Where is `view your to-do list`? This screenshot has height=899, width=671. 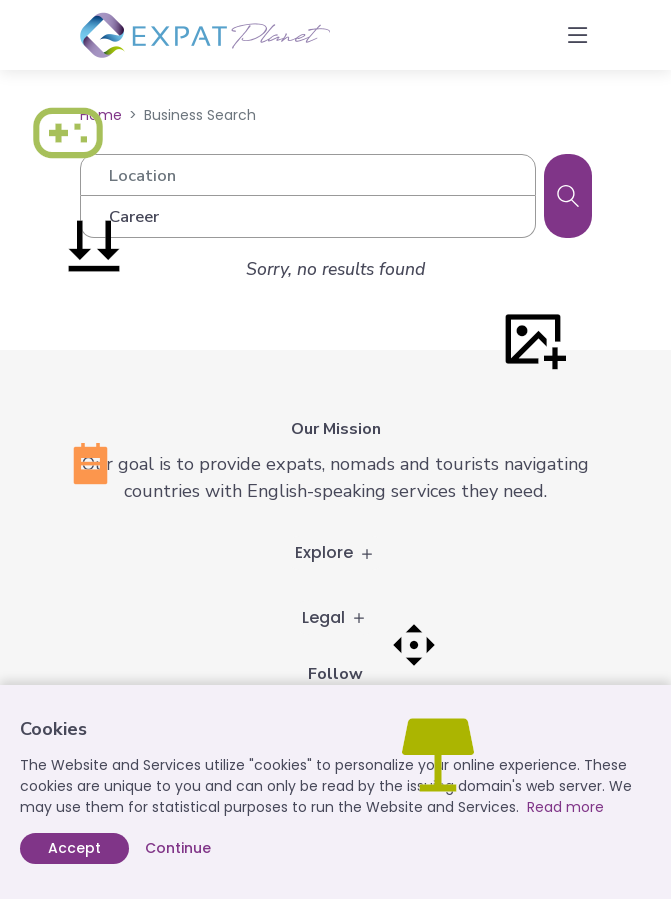 view your to-do list is located at coordinates (90, 465).